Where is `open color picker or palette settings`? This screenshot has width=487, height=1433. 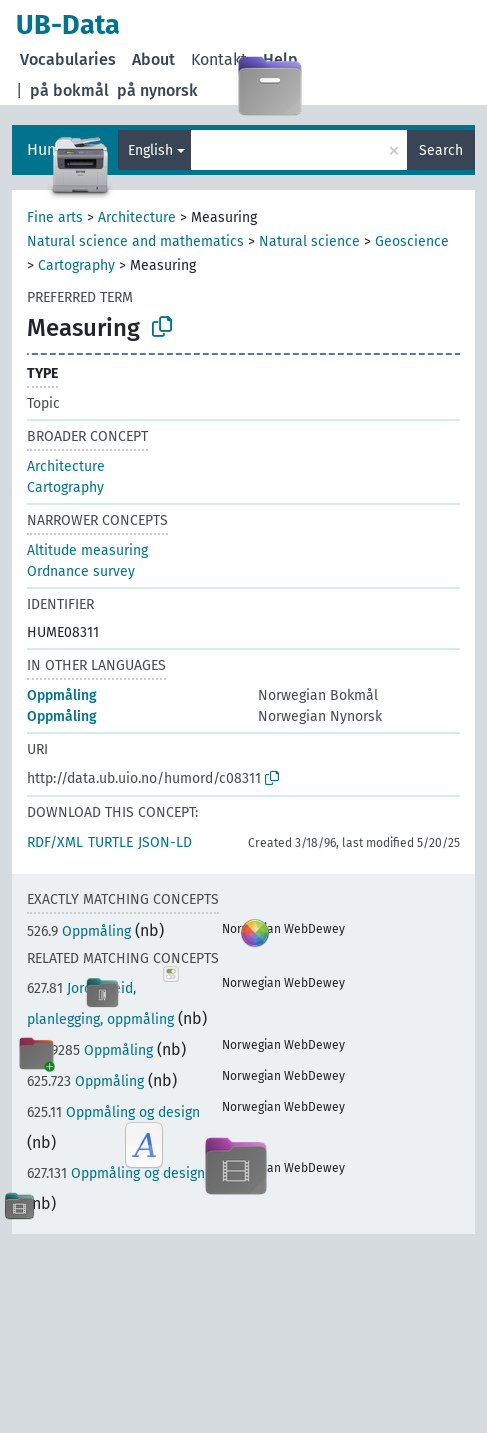 open color picker or palette settings is located at coordinates (255, 933).